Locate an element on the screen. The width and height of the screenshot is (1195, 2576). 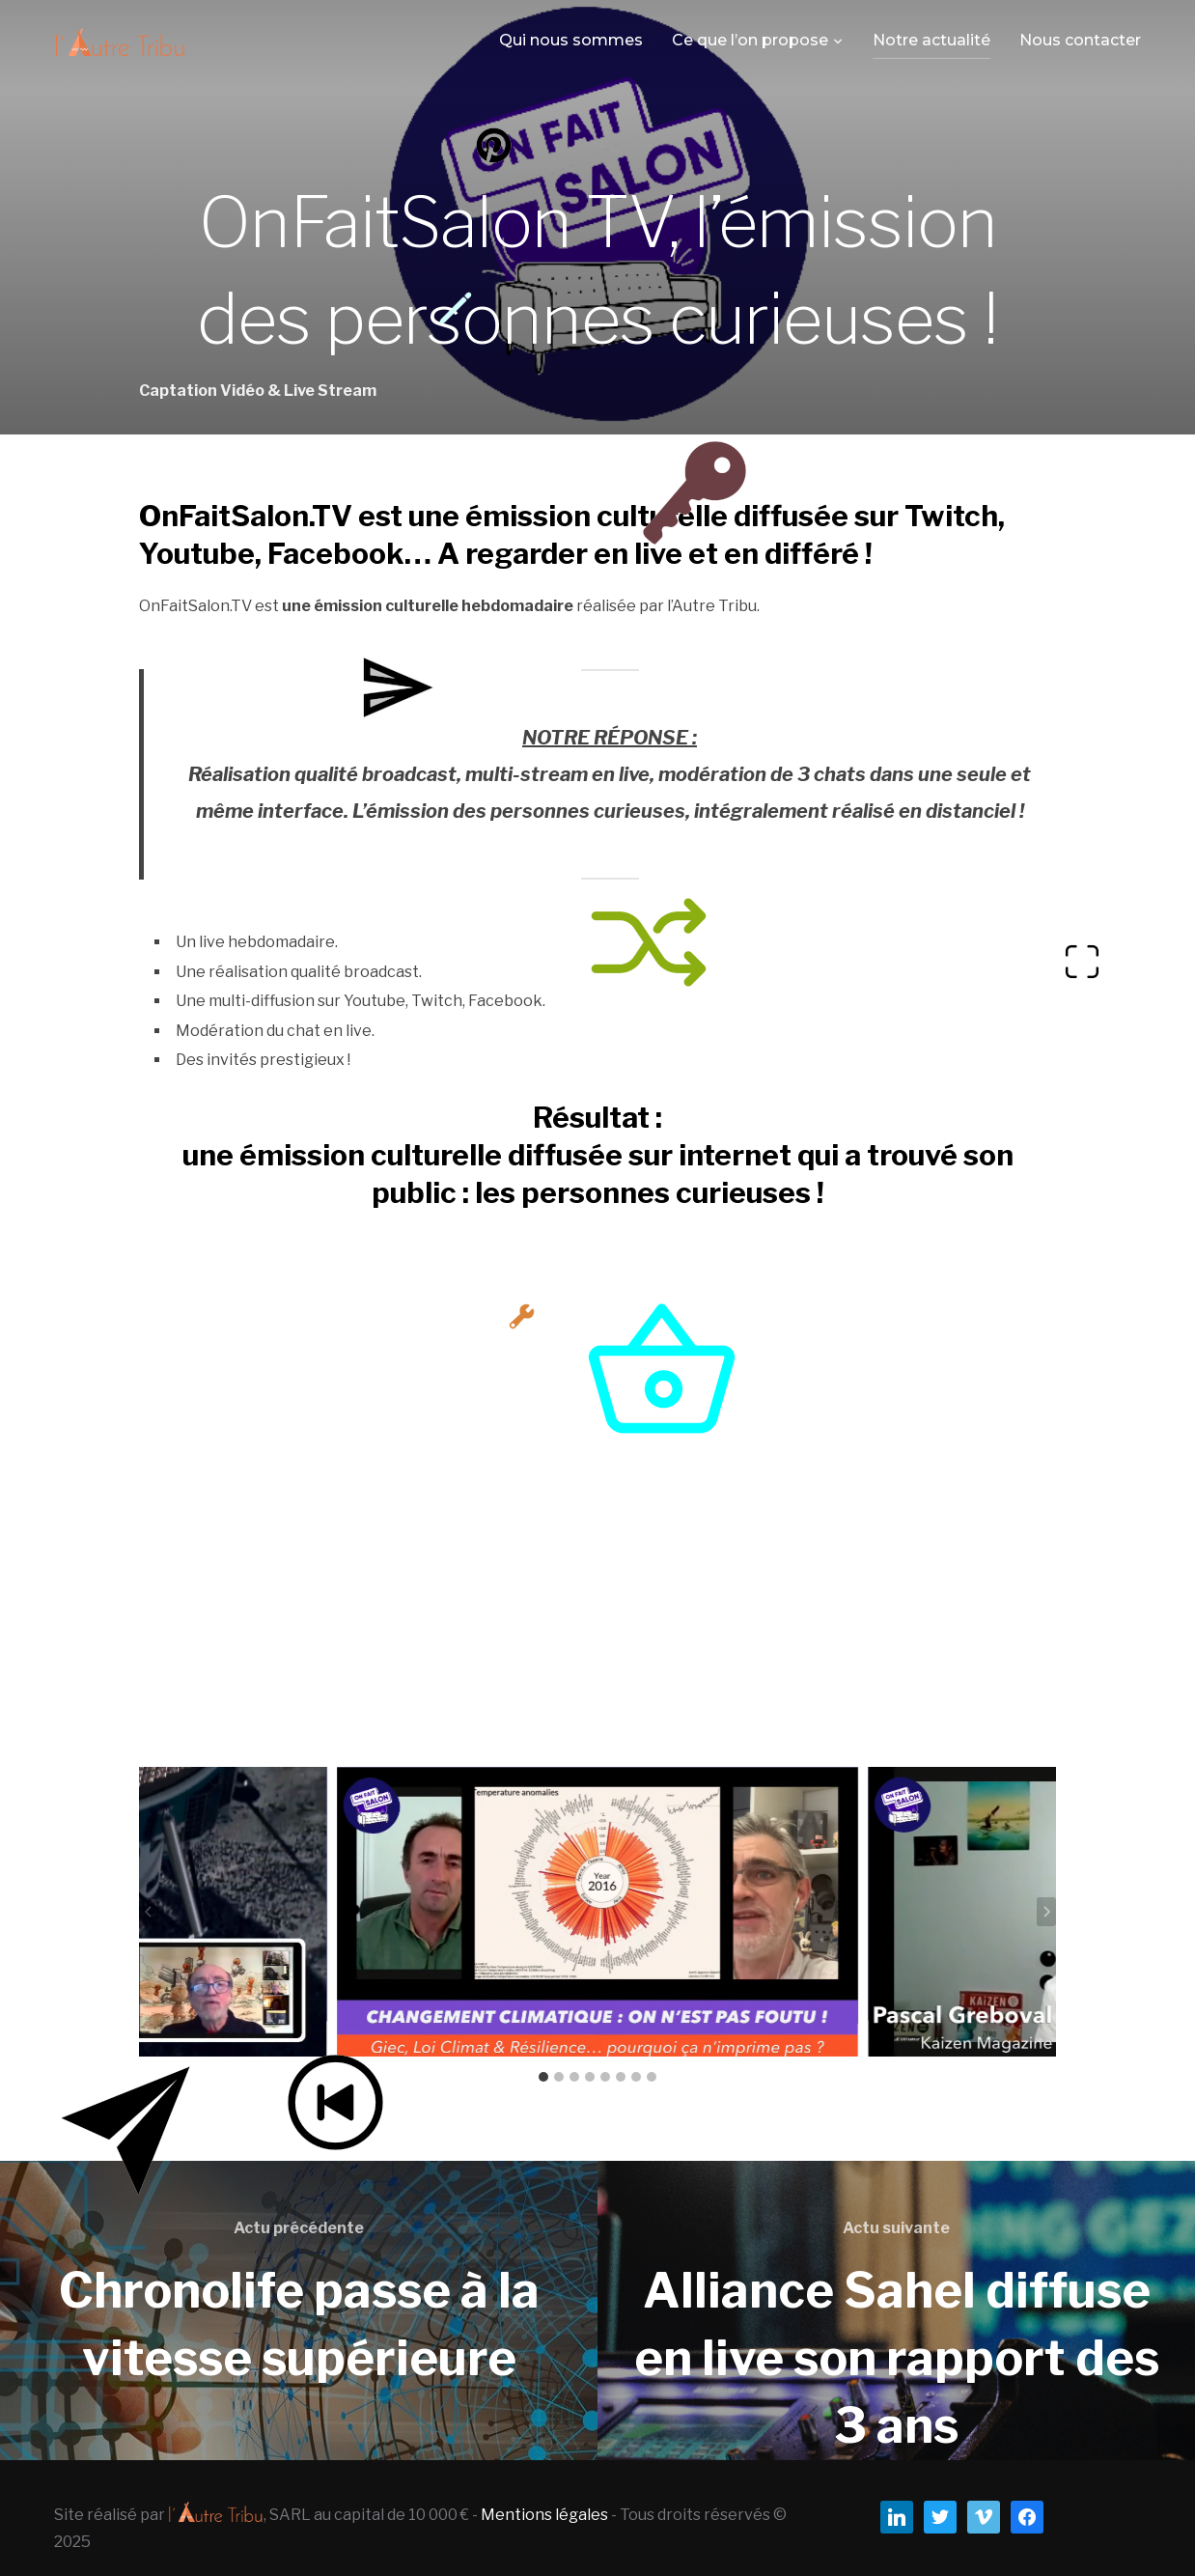
open Pinterest app is located at coordinates (493, 145).